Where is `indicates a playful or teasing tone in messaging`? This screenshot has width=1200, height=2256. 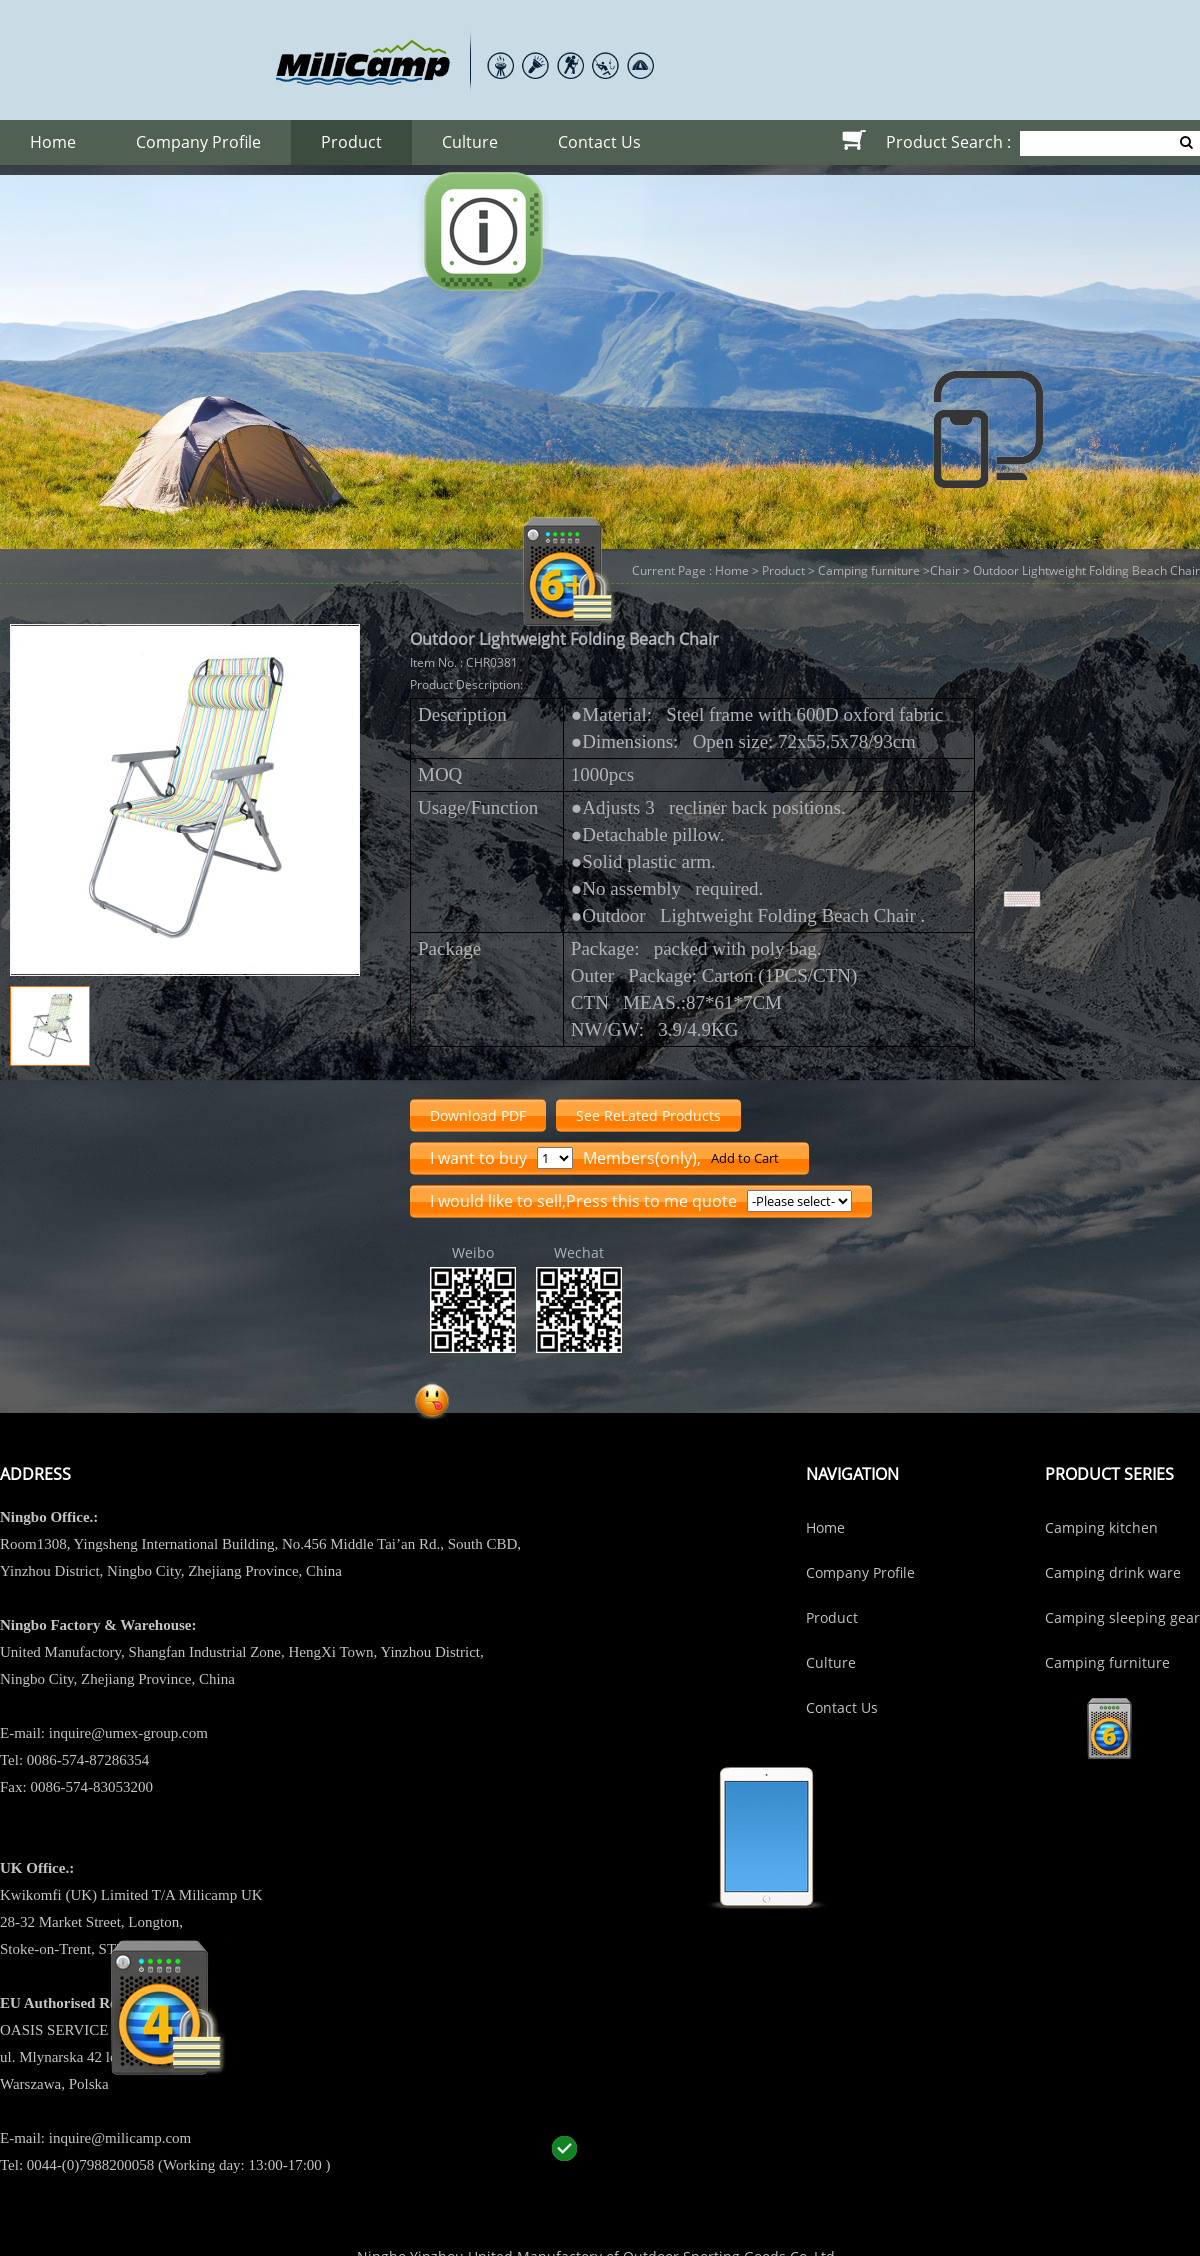 indicates a playful or teasing tone in messaging is located at coordinates (432, 1401).